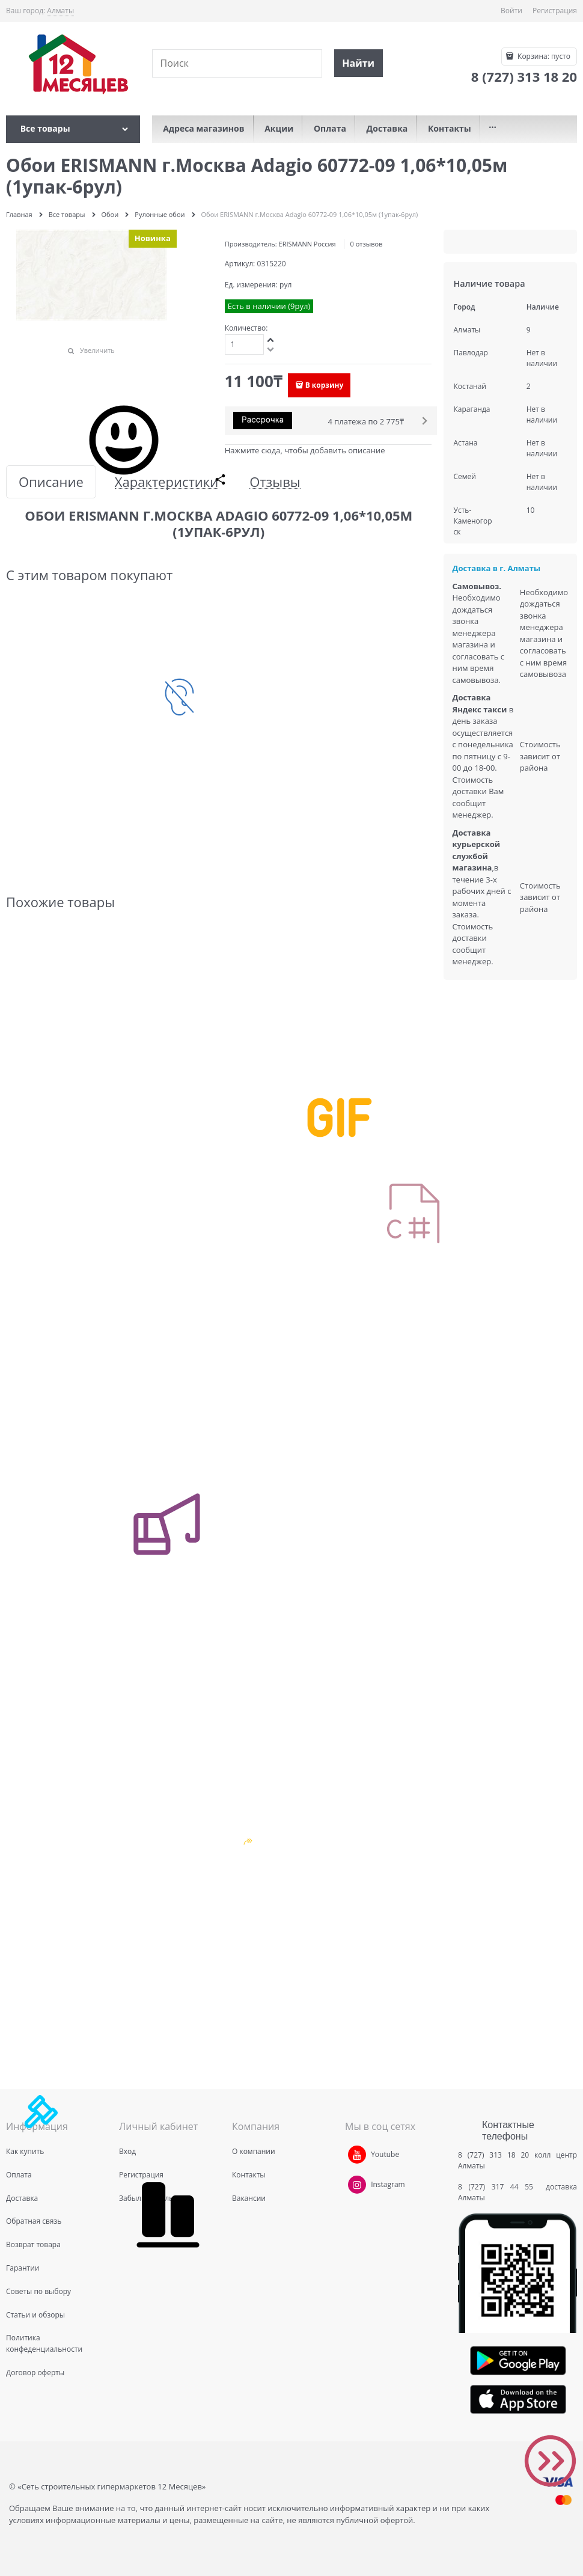 The width and height of the screenshot is (583, 2576). I want to click on align selected objects to the bottom edge, so click(168, 2216).